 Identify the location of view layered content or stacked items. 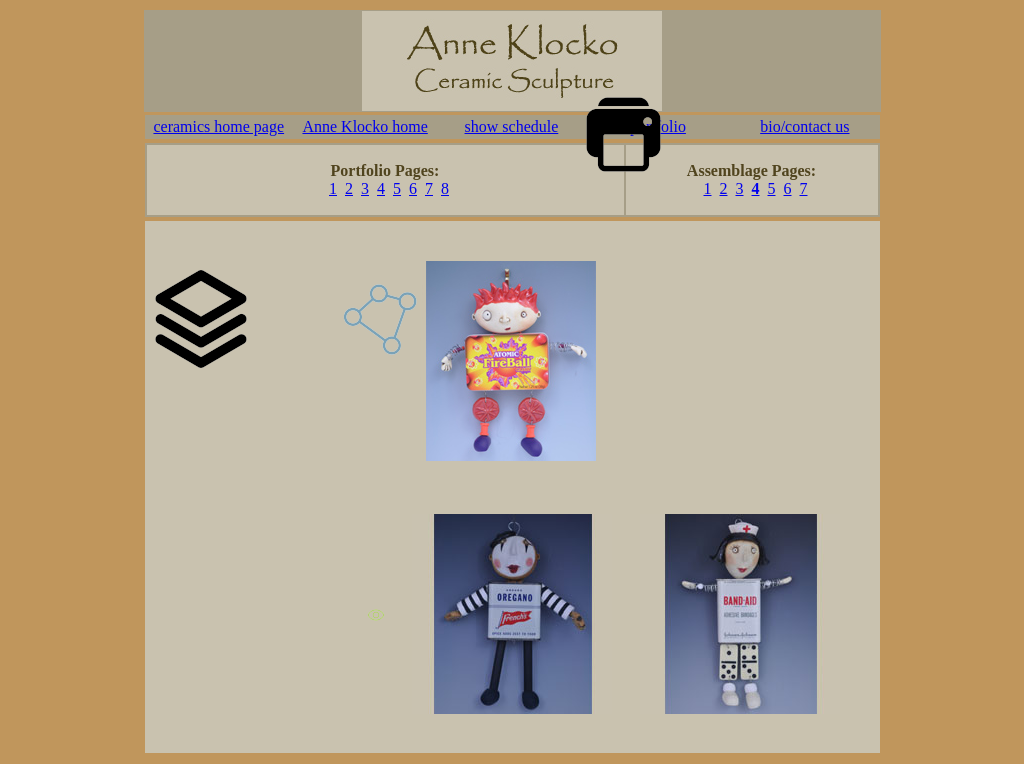
(201, 319).